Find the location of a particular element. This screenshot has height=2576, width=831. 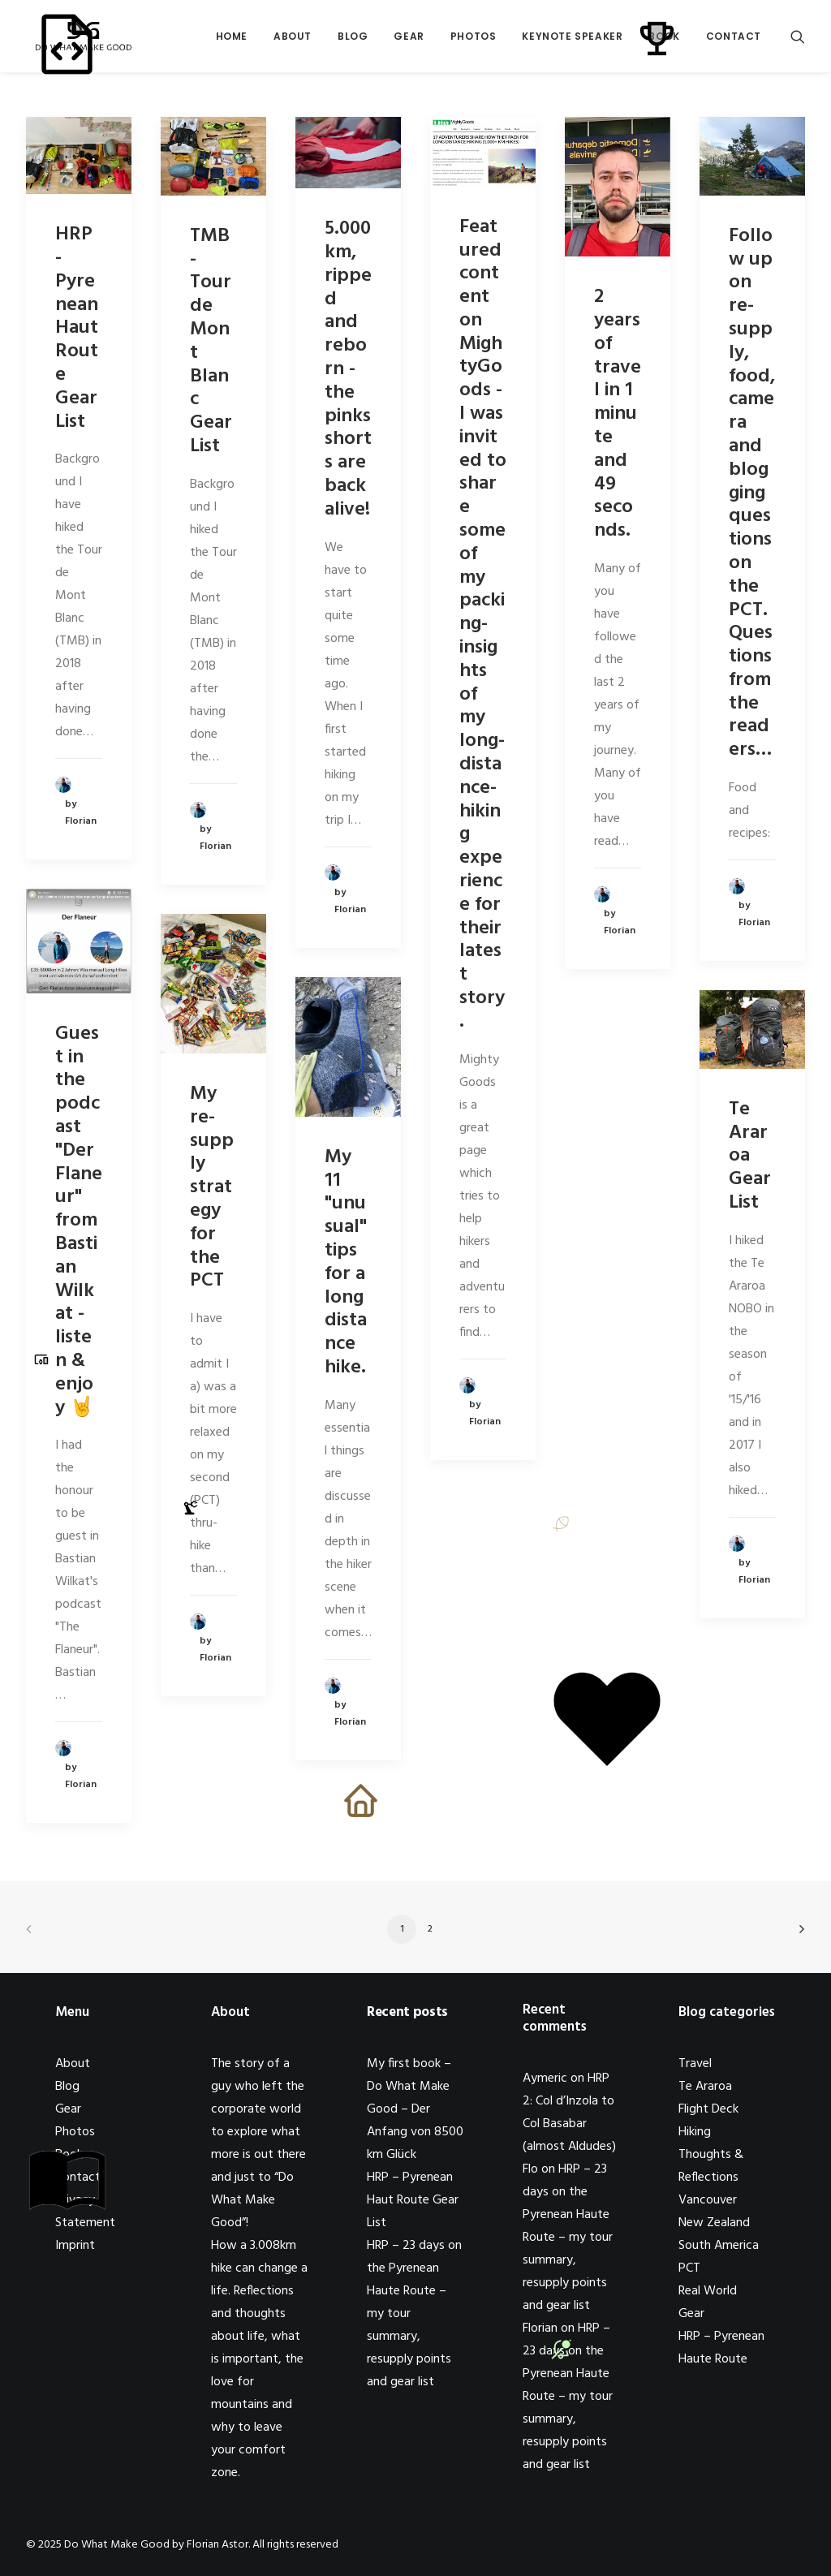

notifications are muted but unread alerts exist is located at coordinates (561, 2350).